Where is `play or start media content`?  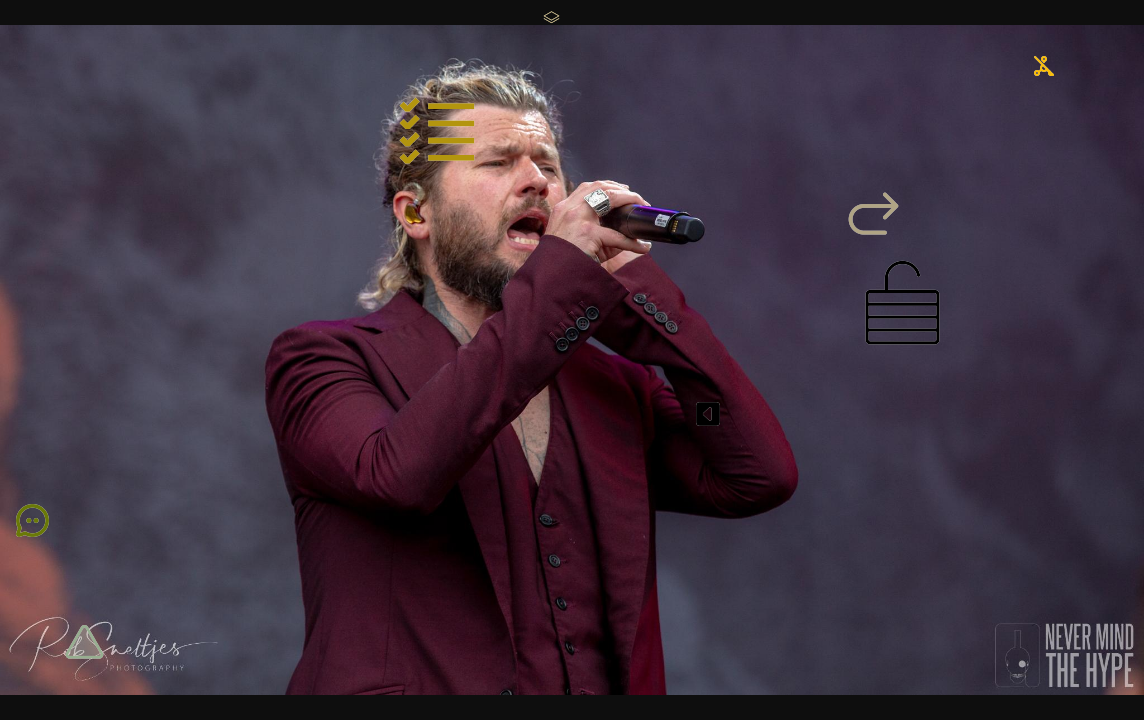
play or start media content is located at coordinates (84, 642).